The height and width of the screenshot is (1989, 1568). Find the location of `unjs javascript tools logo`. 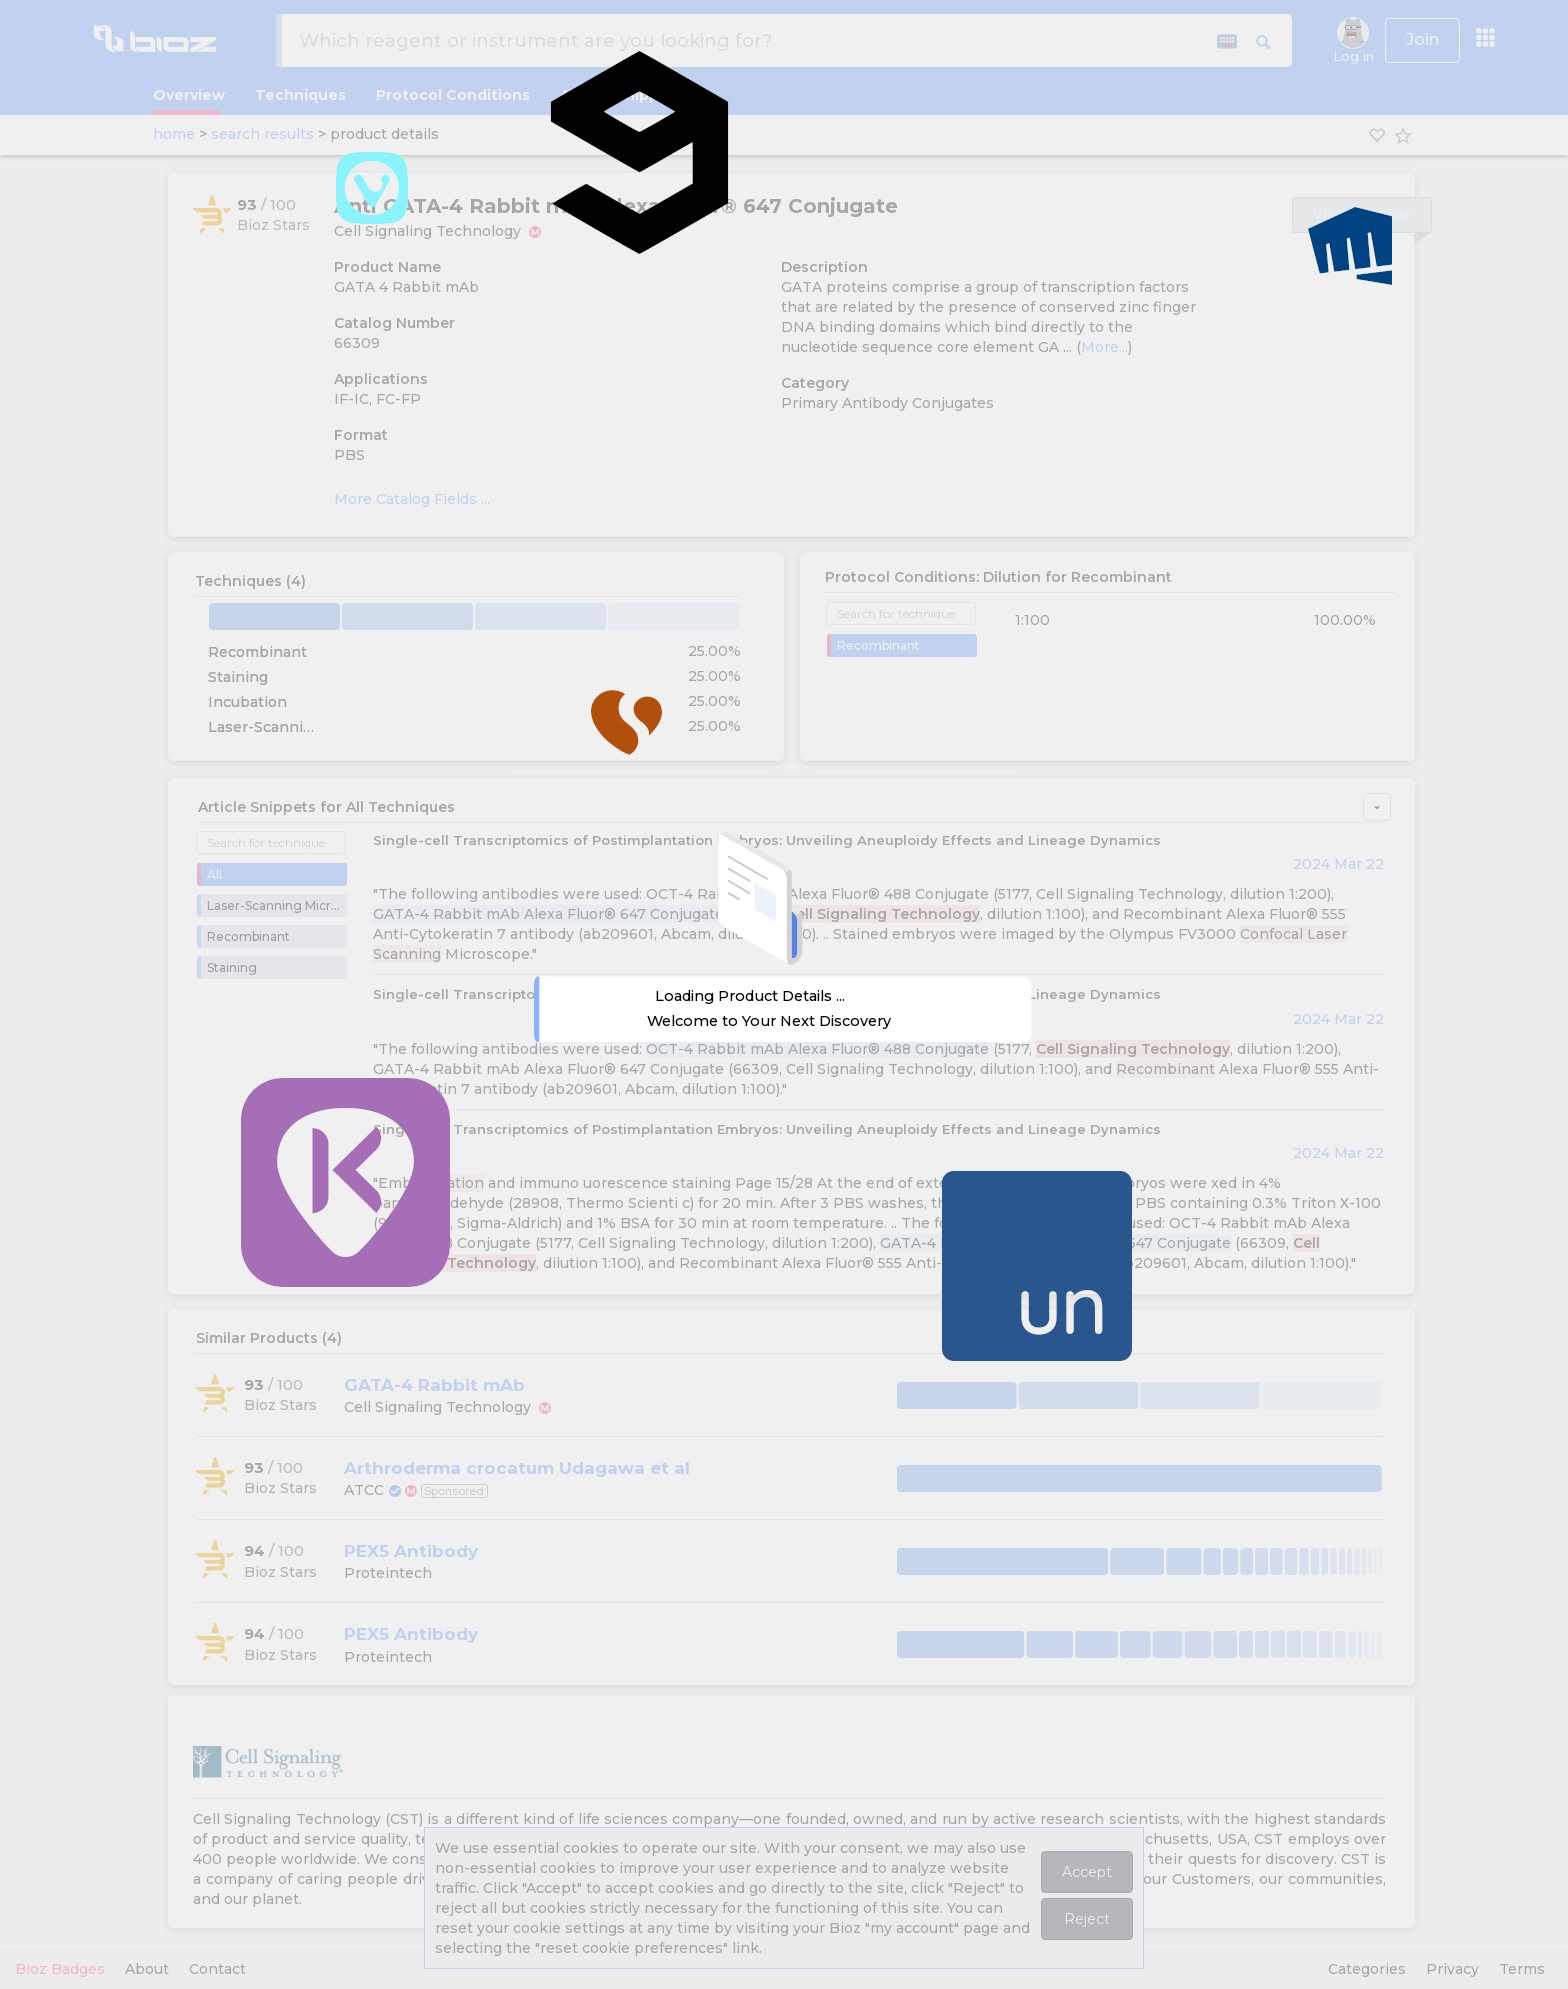

unjs javascript tools logo is located at coordinates (1037, 1266).